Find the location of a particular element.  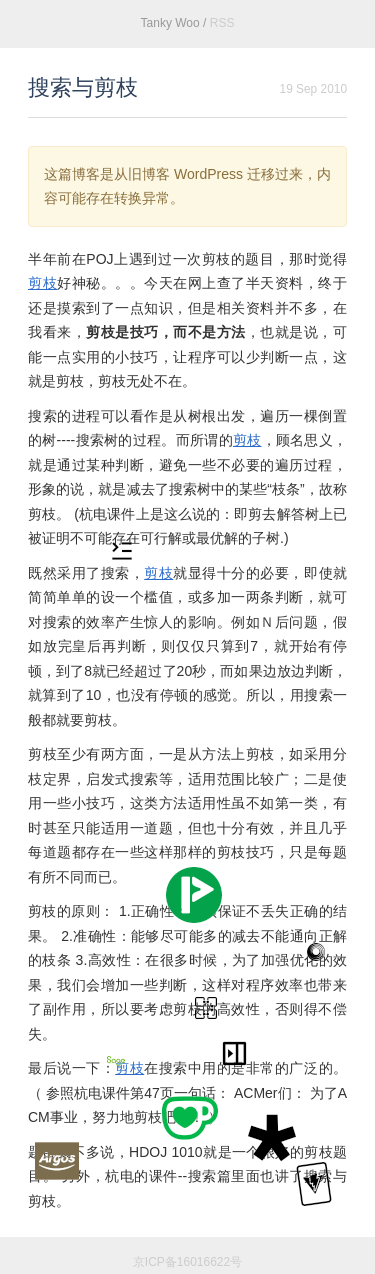

expand or show the sidebar panel is located at coordinates (234, 1053).